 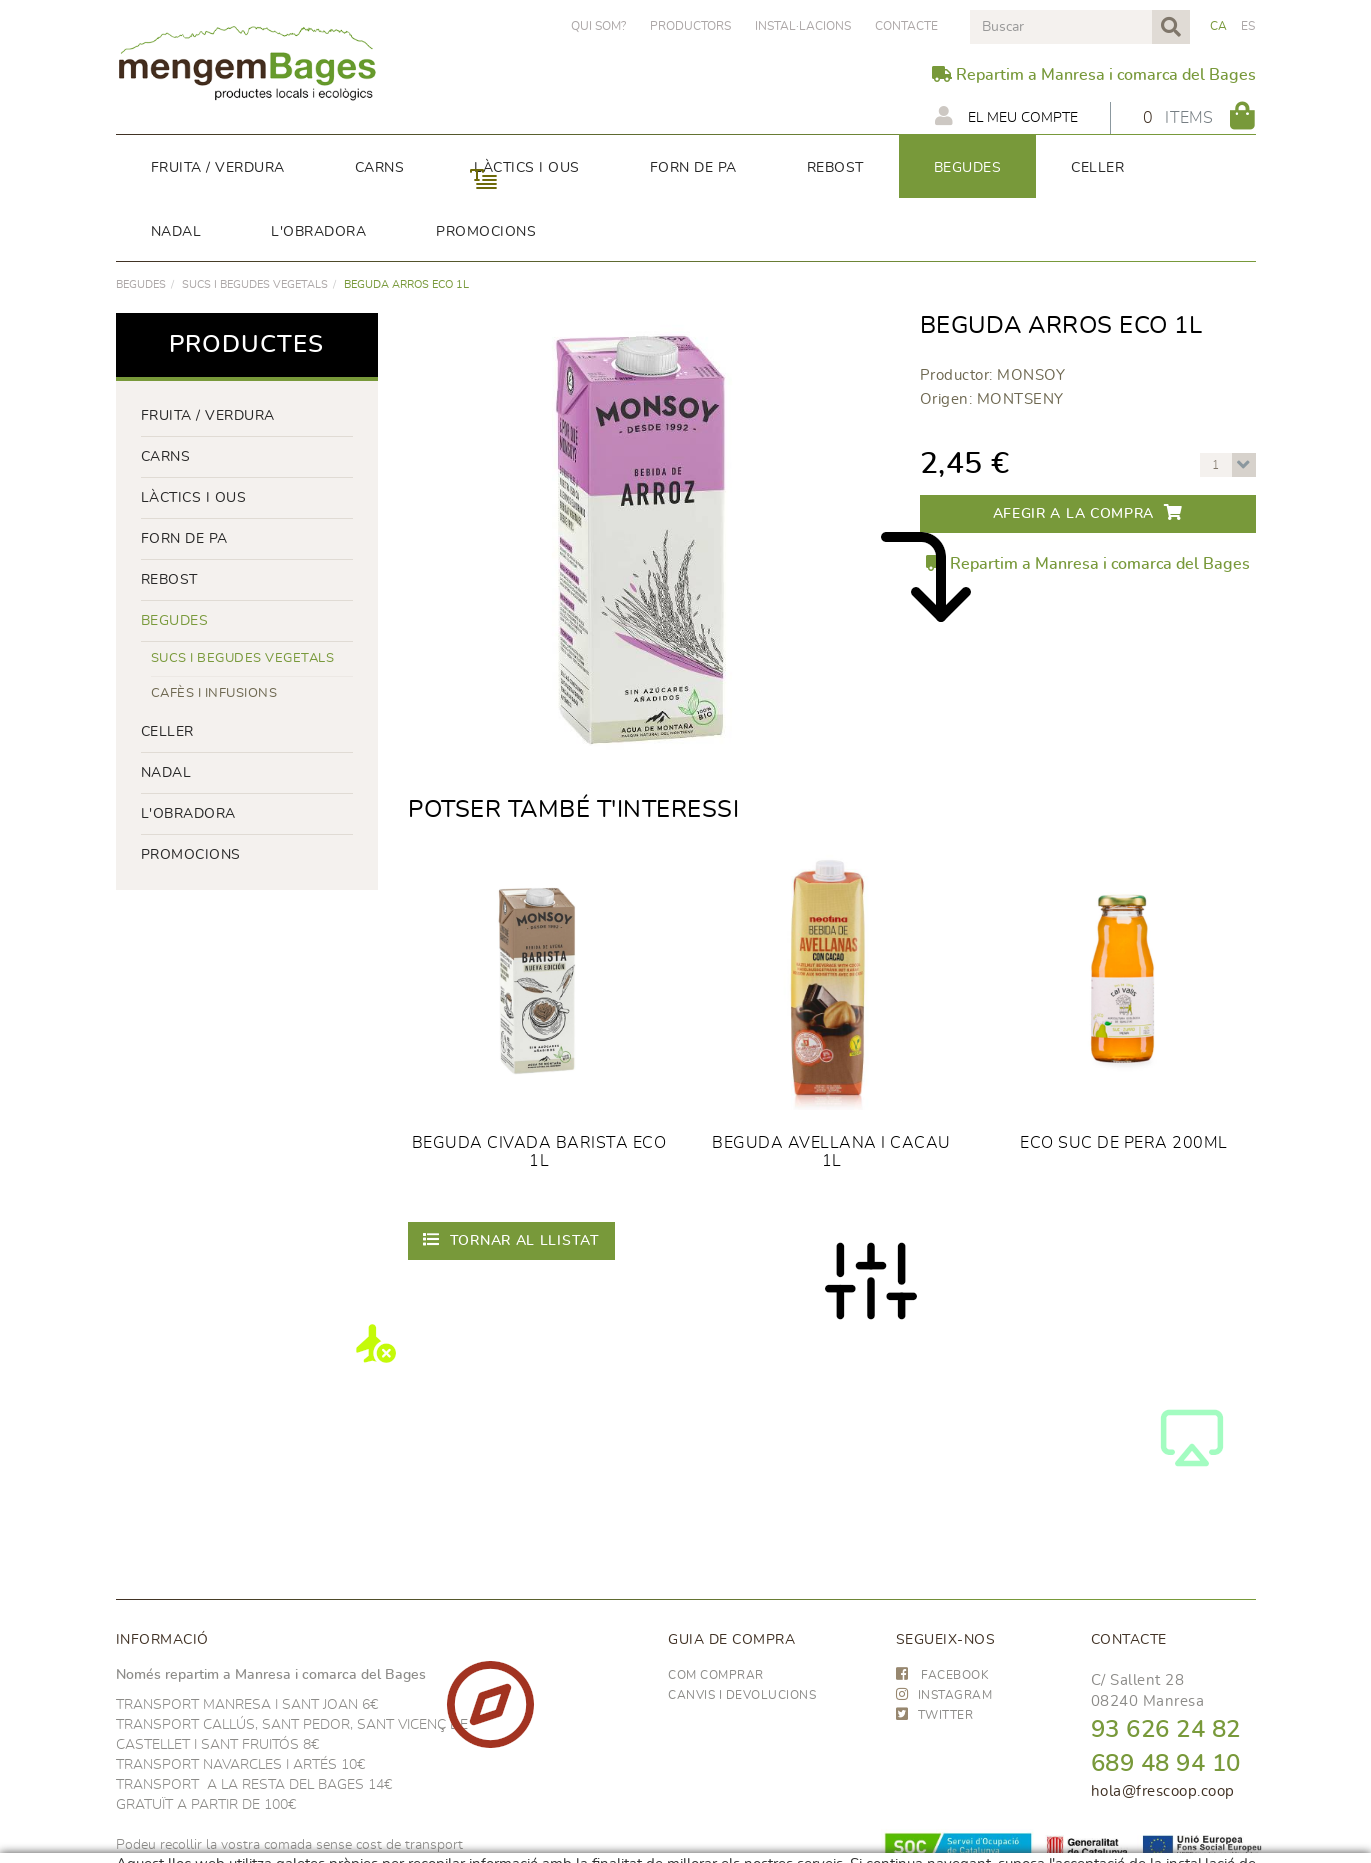 What do you see at coordinates (490, 1704) in the screenshot?
I see `access navigation or directional features` at bounding box center [490, 1704].